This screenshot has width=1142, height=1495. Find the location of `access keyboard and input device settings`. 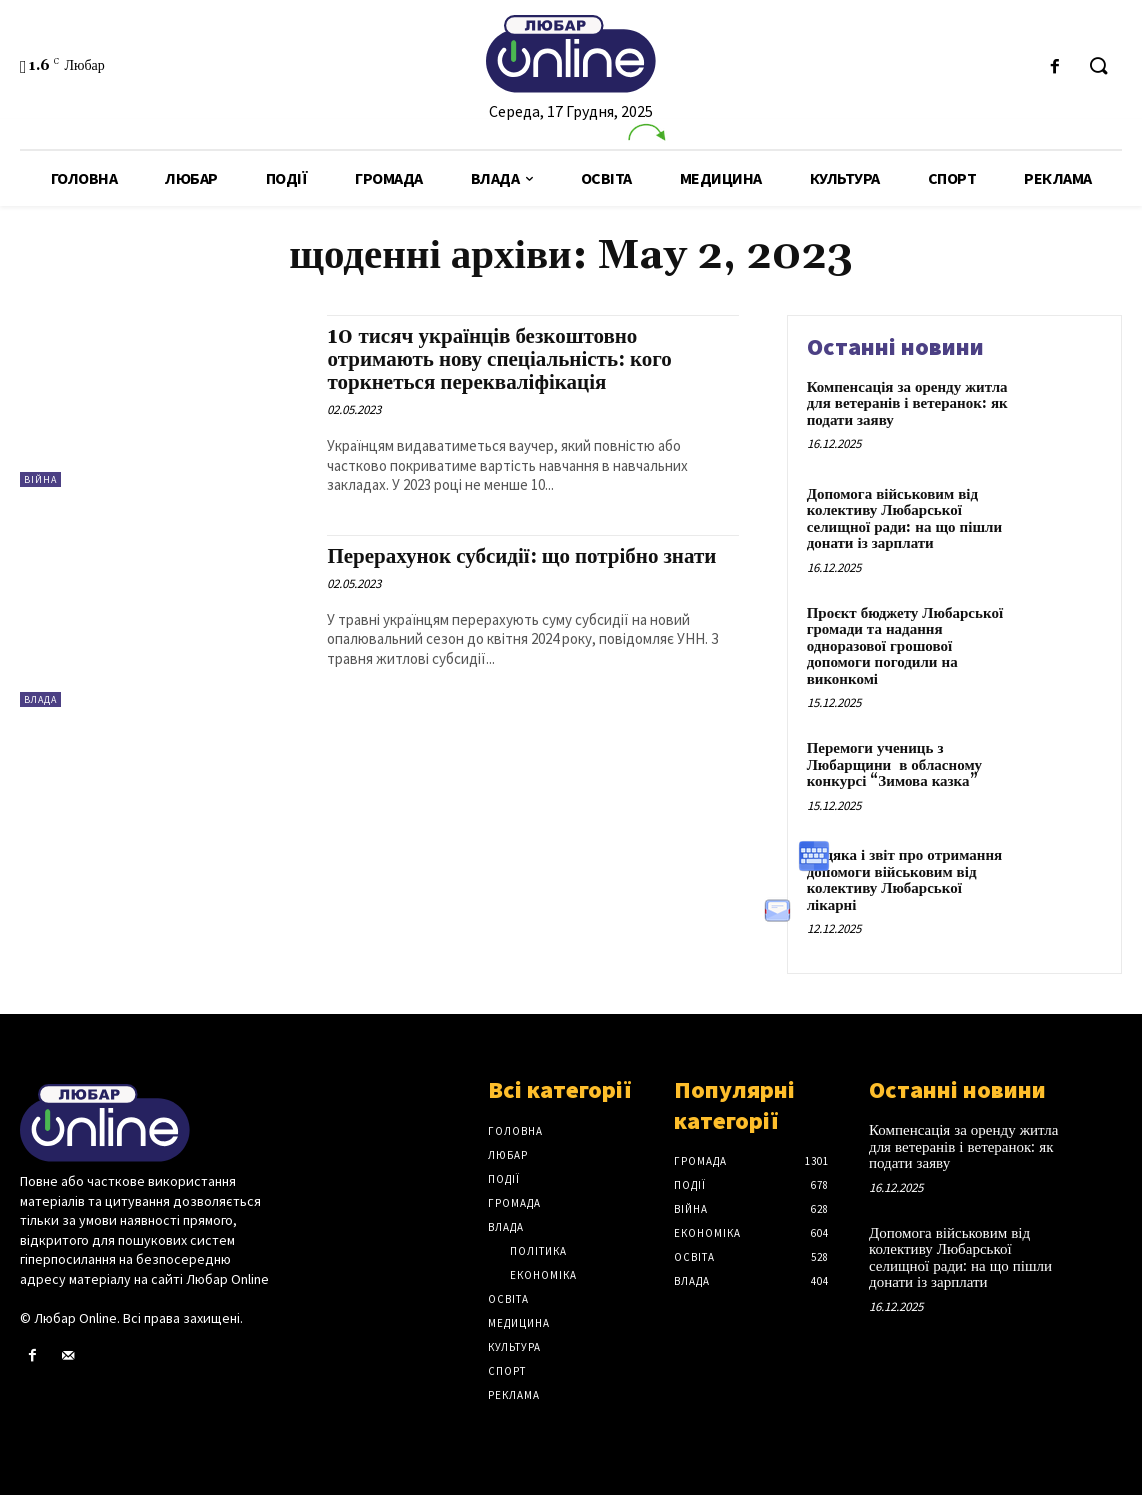

access keyboard and input device settings is located at coordinates (814, 856).